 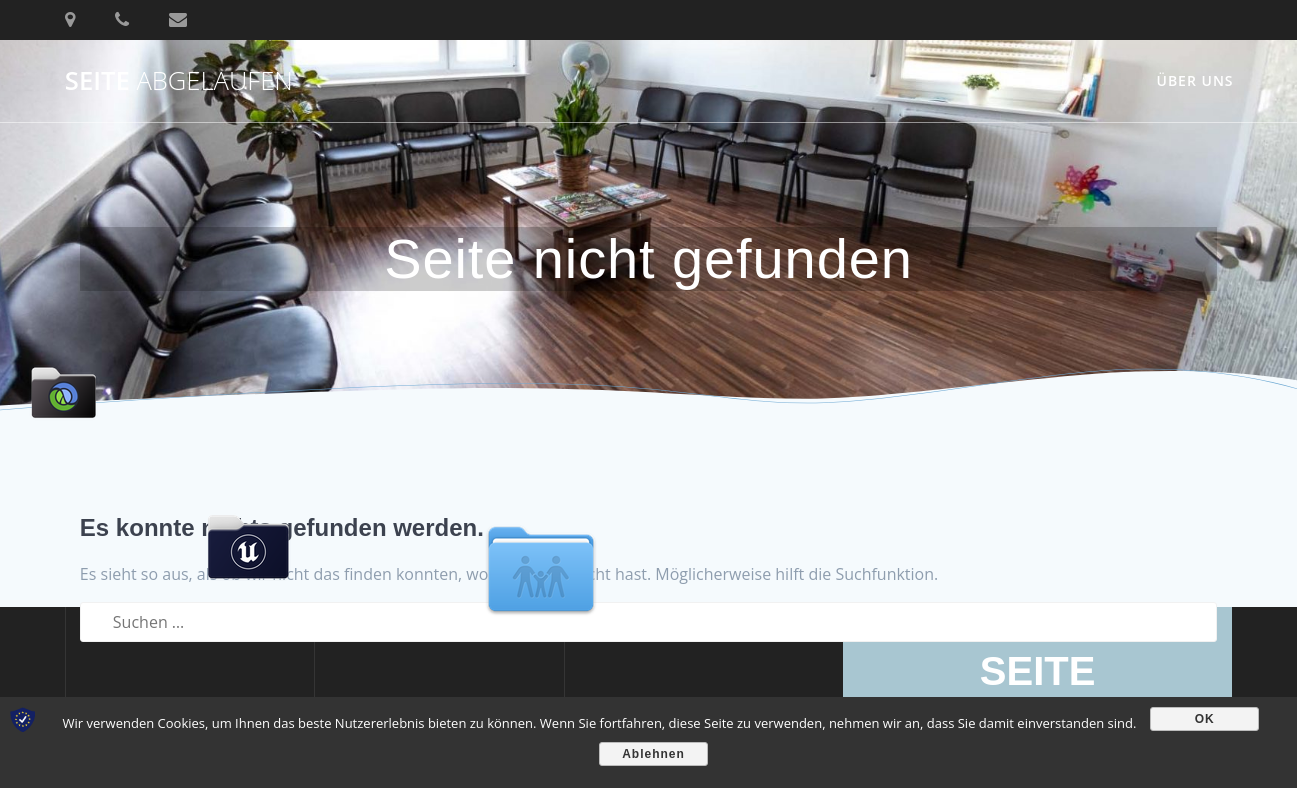 I want to click on open folder containing clojure project files, so click(x=63, y=394).